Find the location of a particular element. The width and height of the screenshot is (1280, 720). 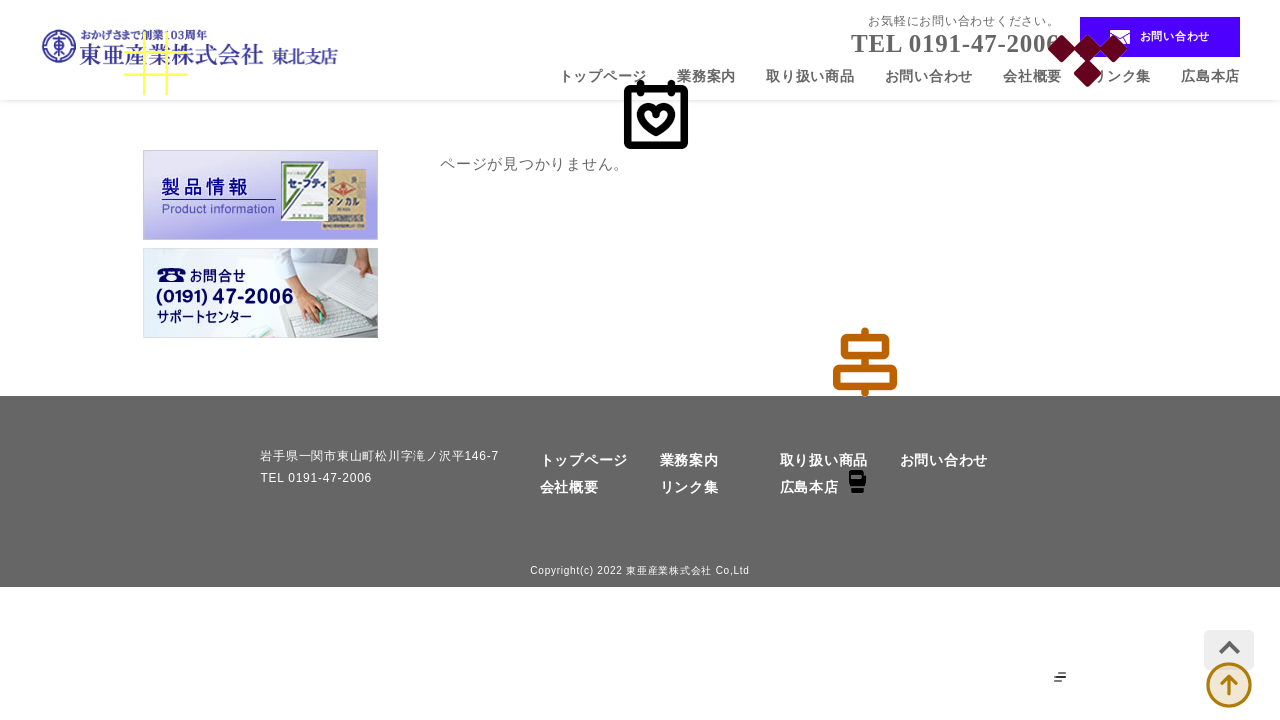

add or view hashtags is located at coordinates (155, 63).